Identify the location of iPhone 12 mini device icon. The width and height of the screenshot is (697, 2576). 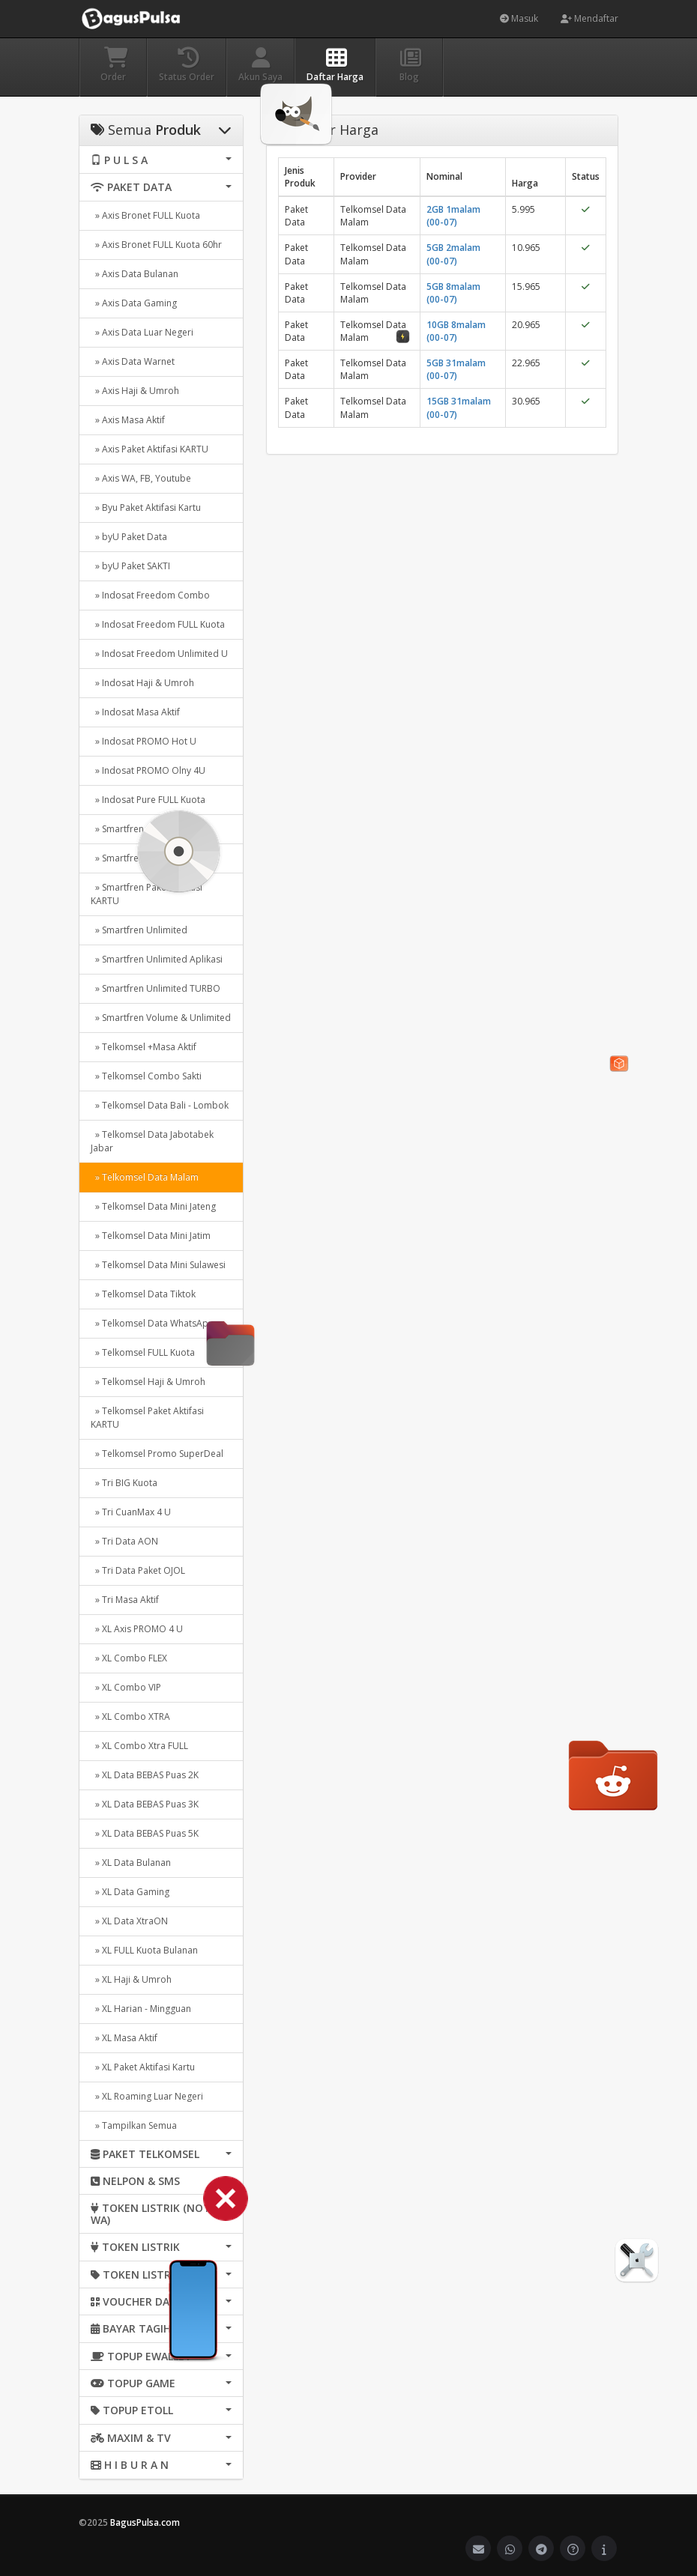
(193, 2311).